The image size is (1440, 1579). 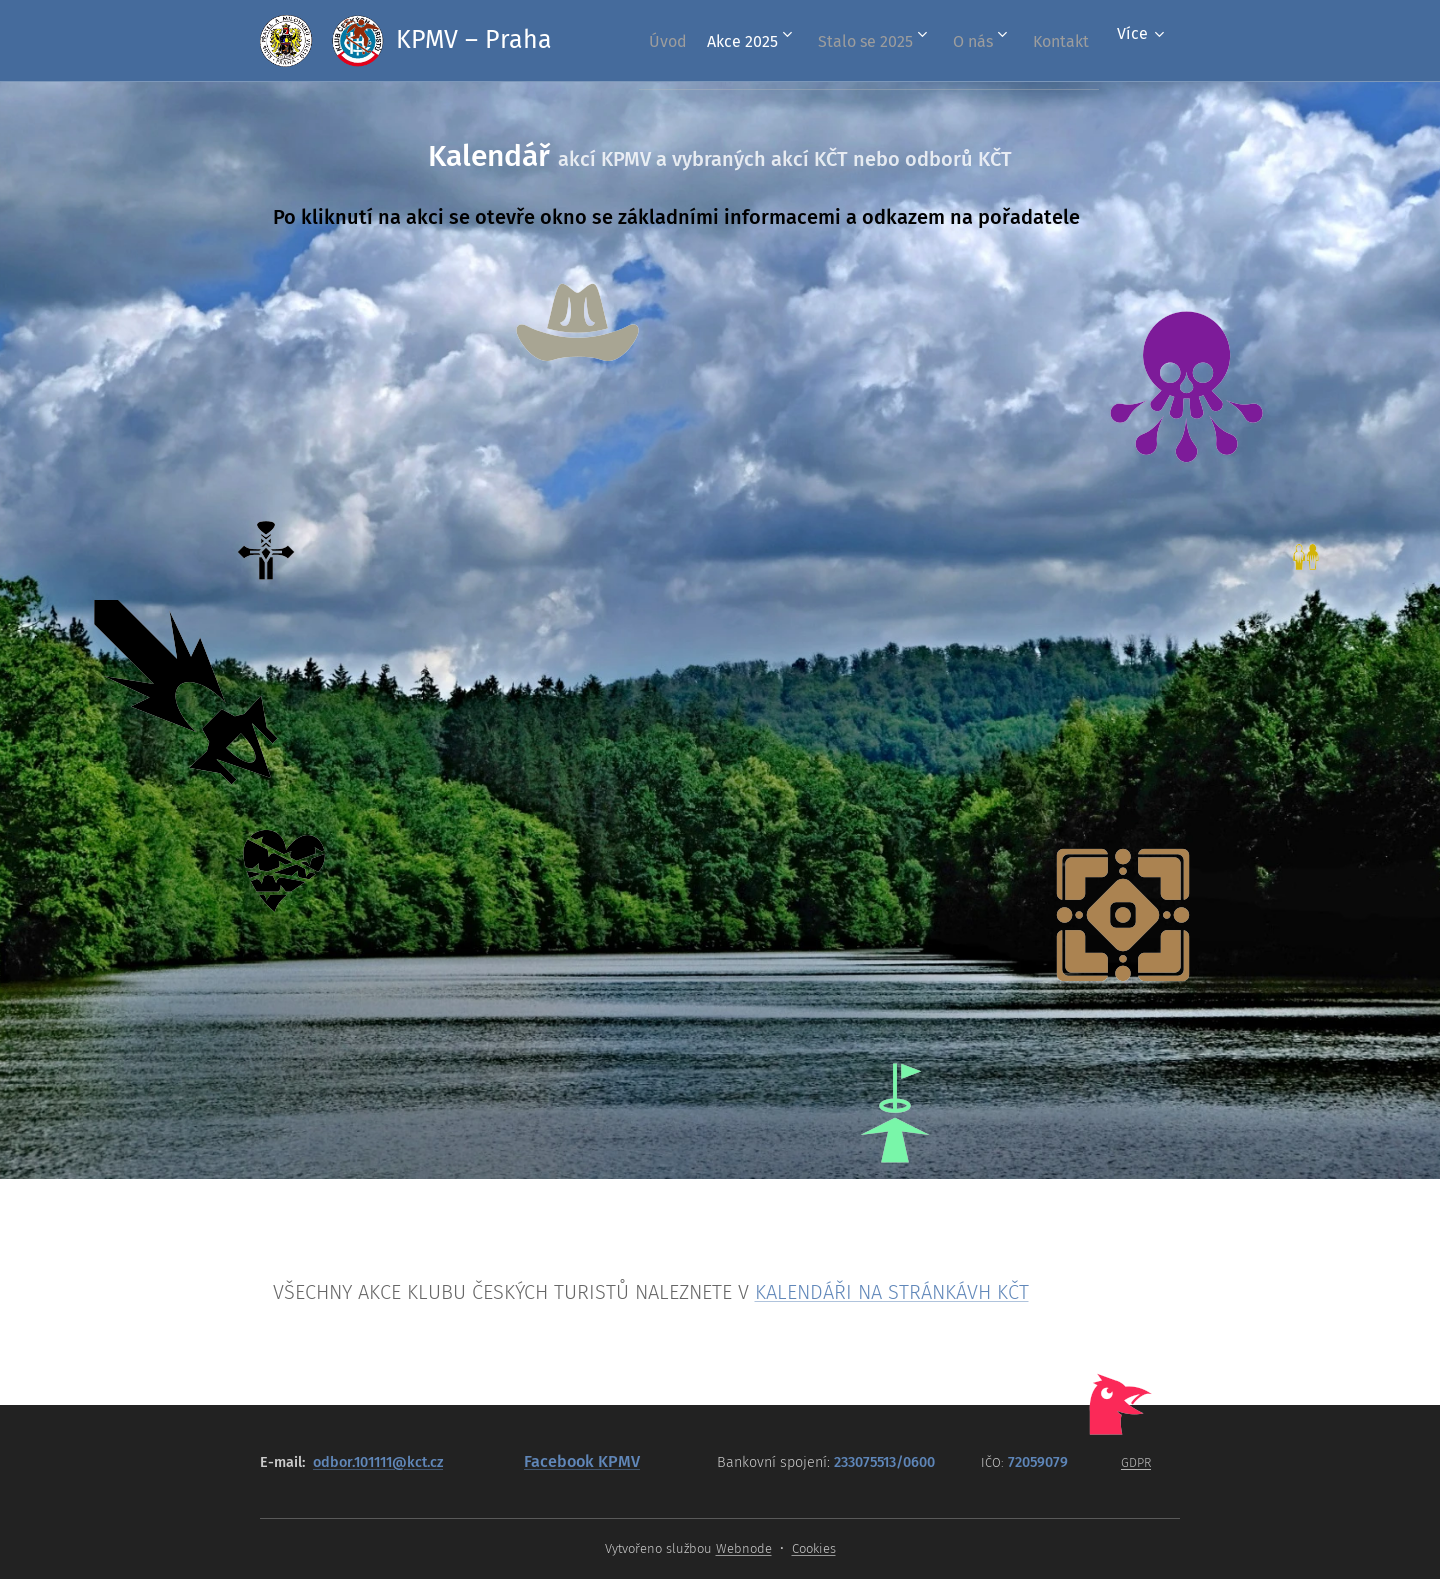 What do you see at coordinates (284, 871) in the screenshot?
I see `indicates a healing or mending heart status` at bounding box center [284, 871].